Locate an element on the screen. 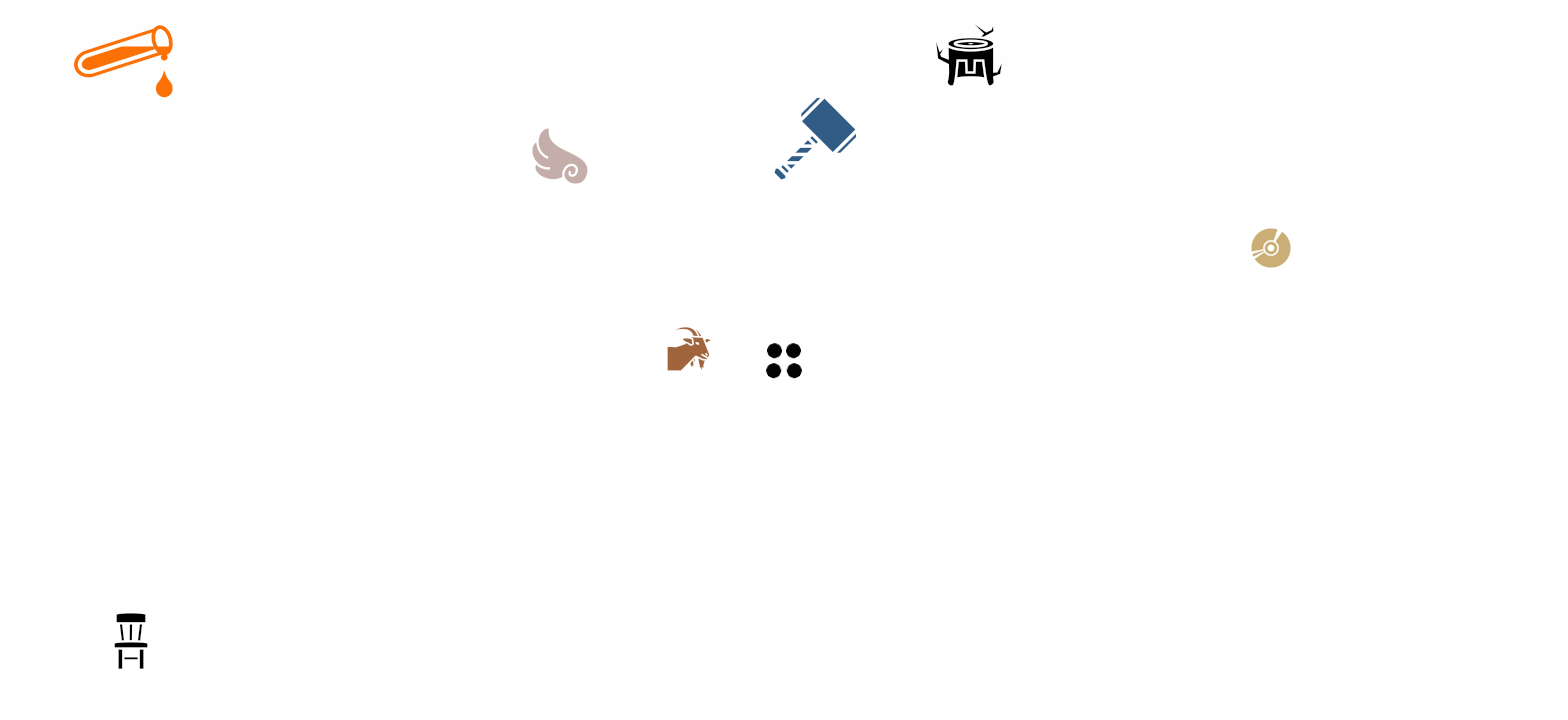 This screenshot has height=720, width=1568. access music or audio files is located at coordinates (1271, 248).